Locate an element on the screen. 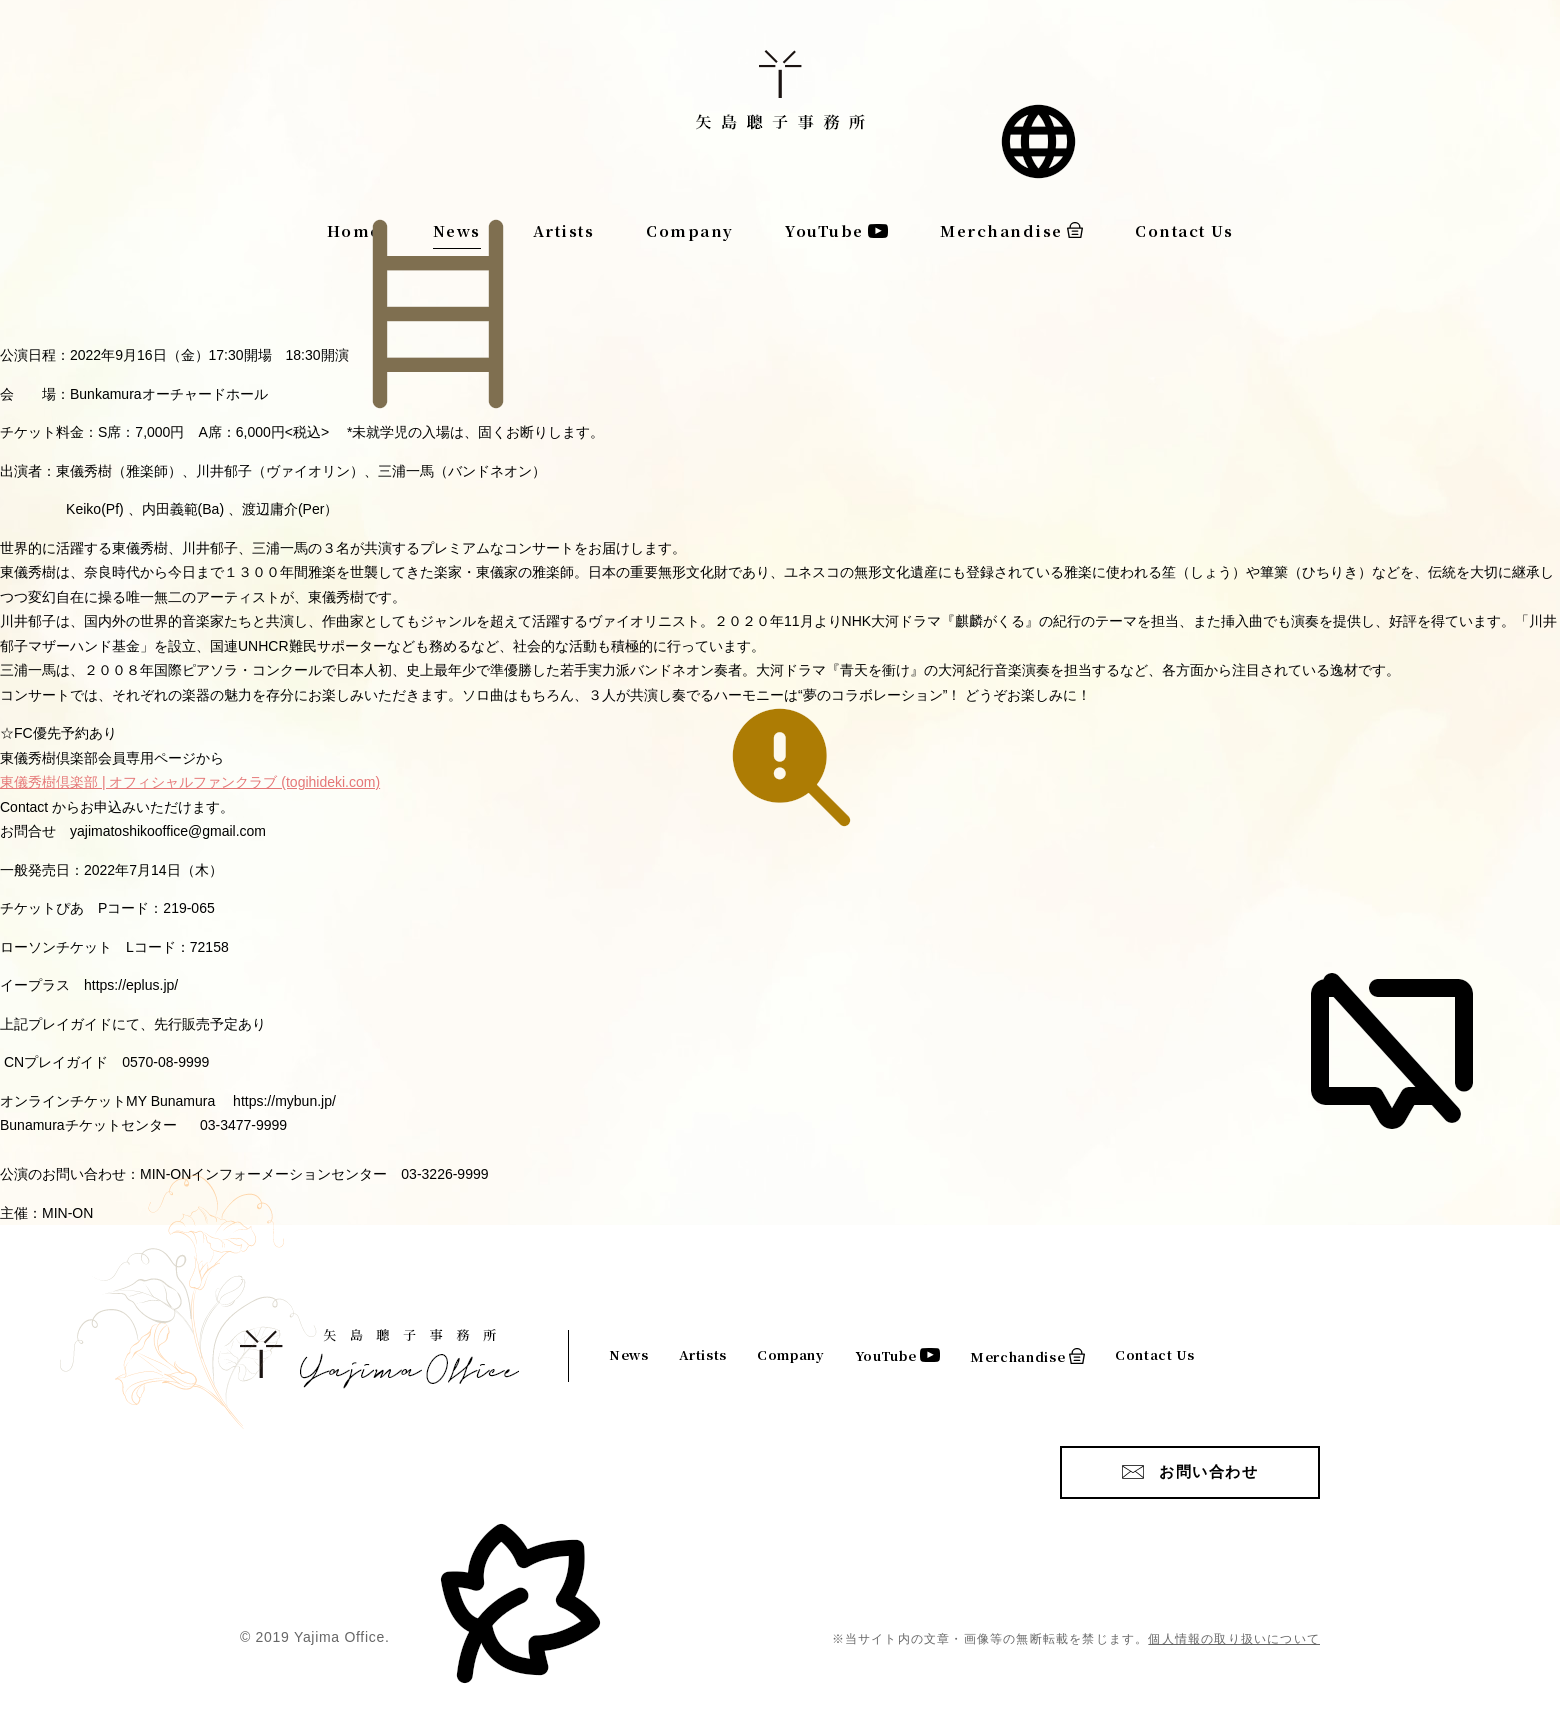  switch to global or worldwide view is located at coordinates (1038, 141).